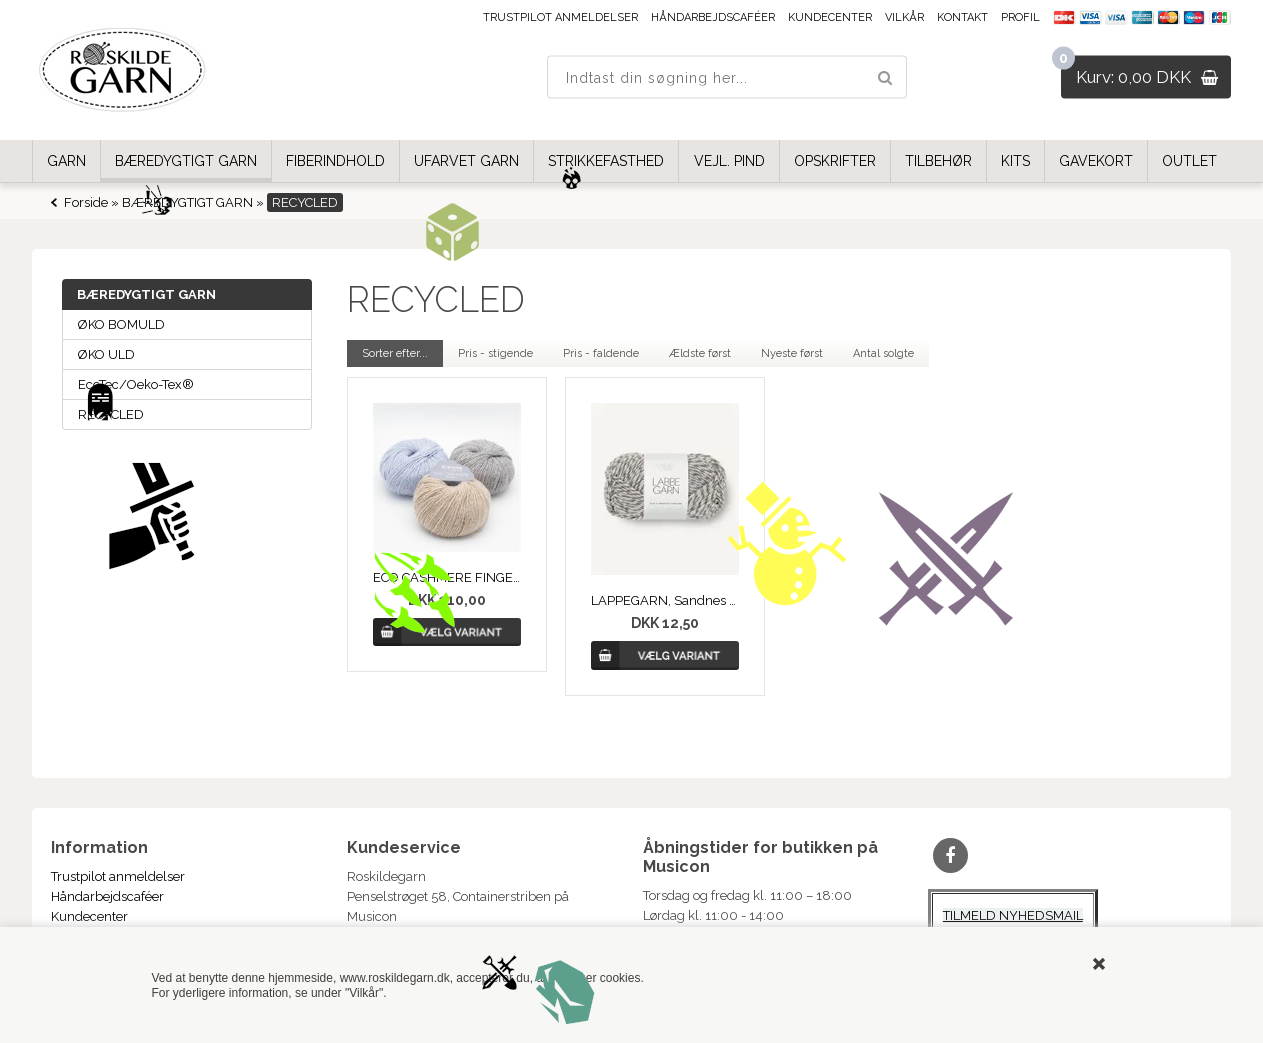  I want to click on winter or holiday-themed content, so click(786, 544).